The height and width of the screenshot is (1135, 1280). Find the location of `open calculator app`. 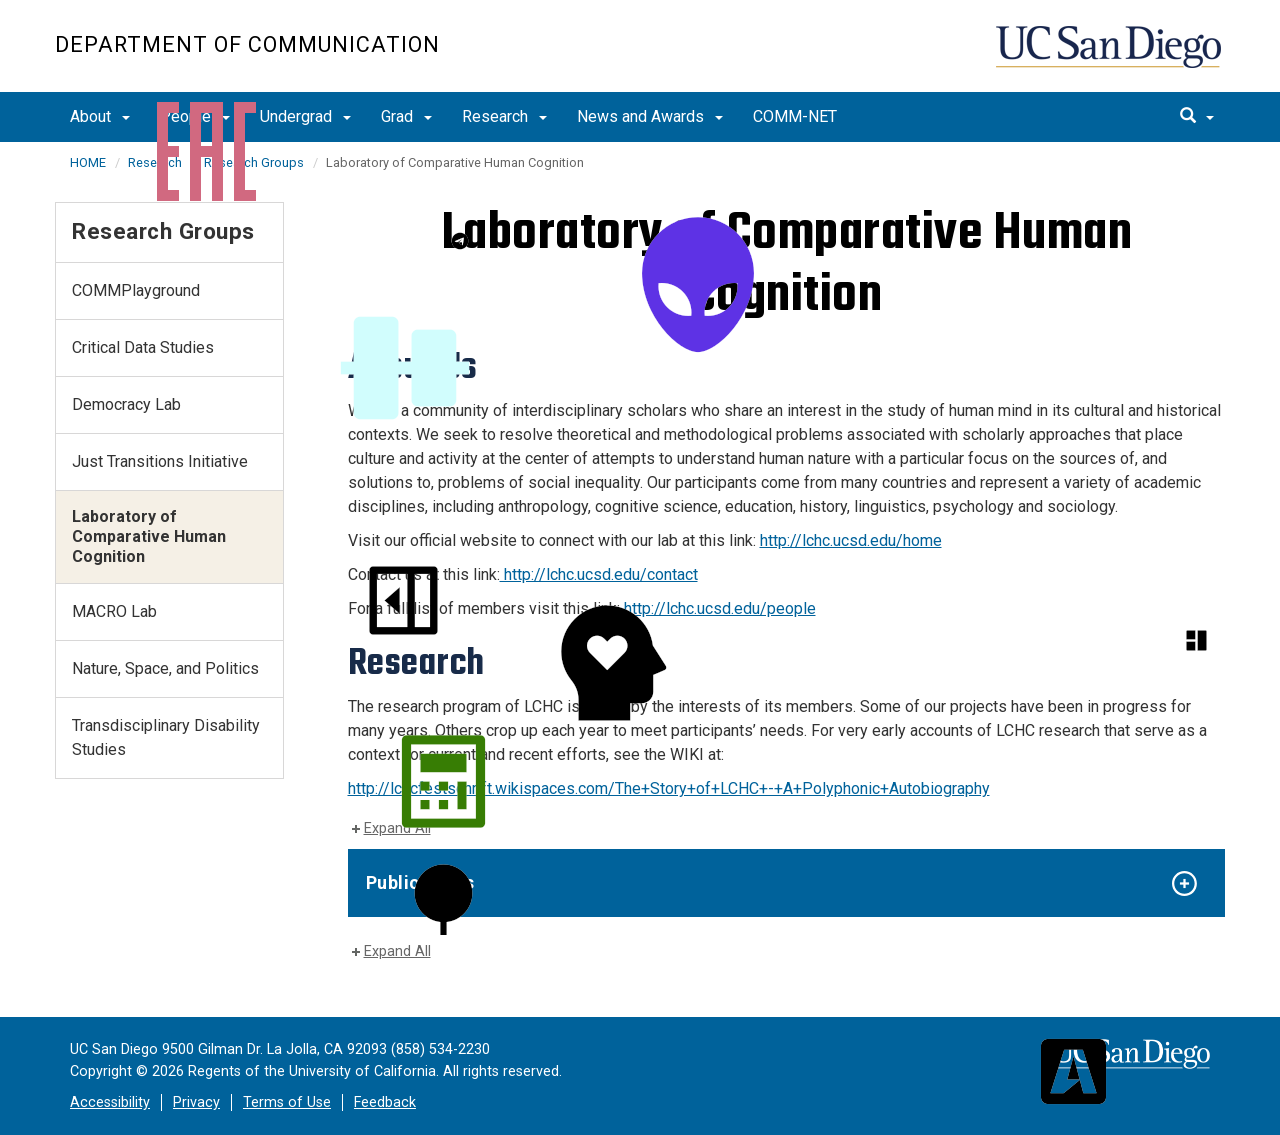

open calculator app is located at coordinates (443, 781).